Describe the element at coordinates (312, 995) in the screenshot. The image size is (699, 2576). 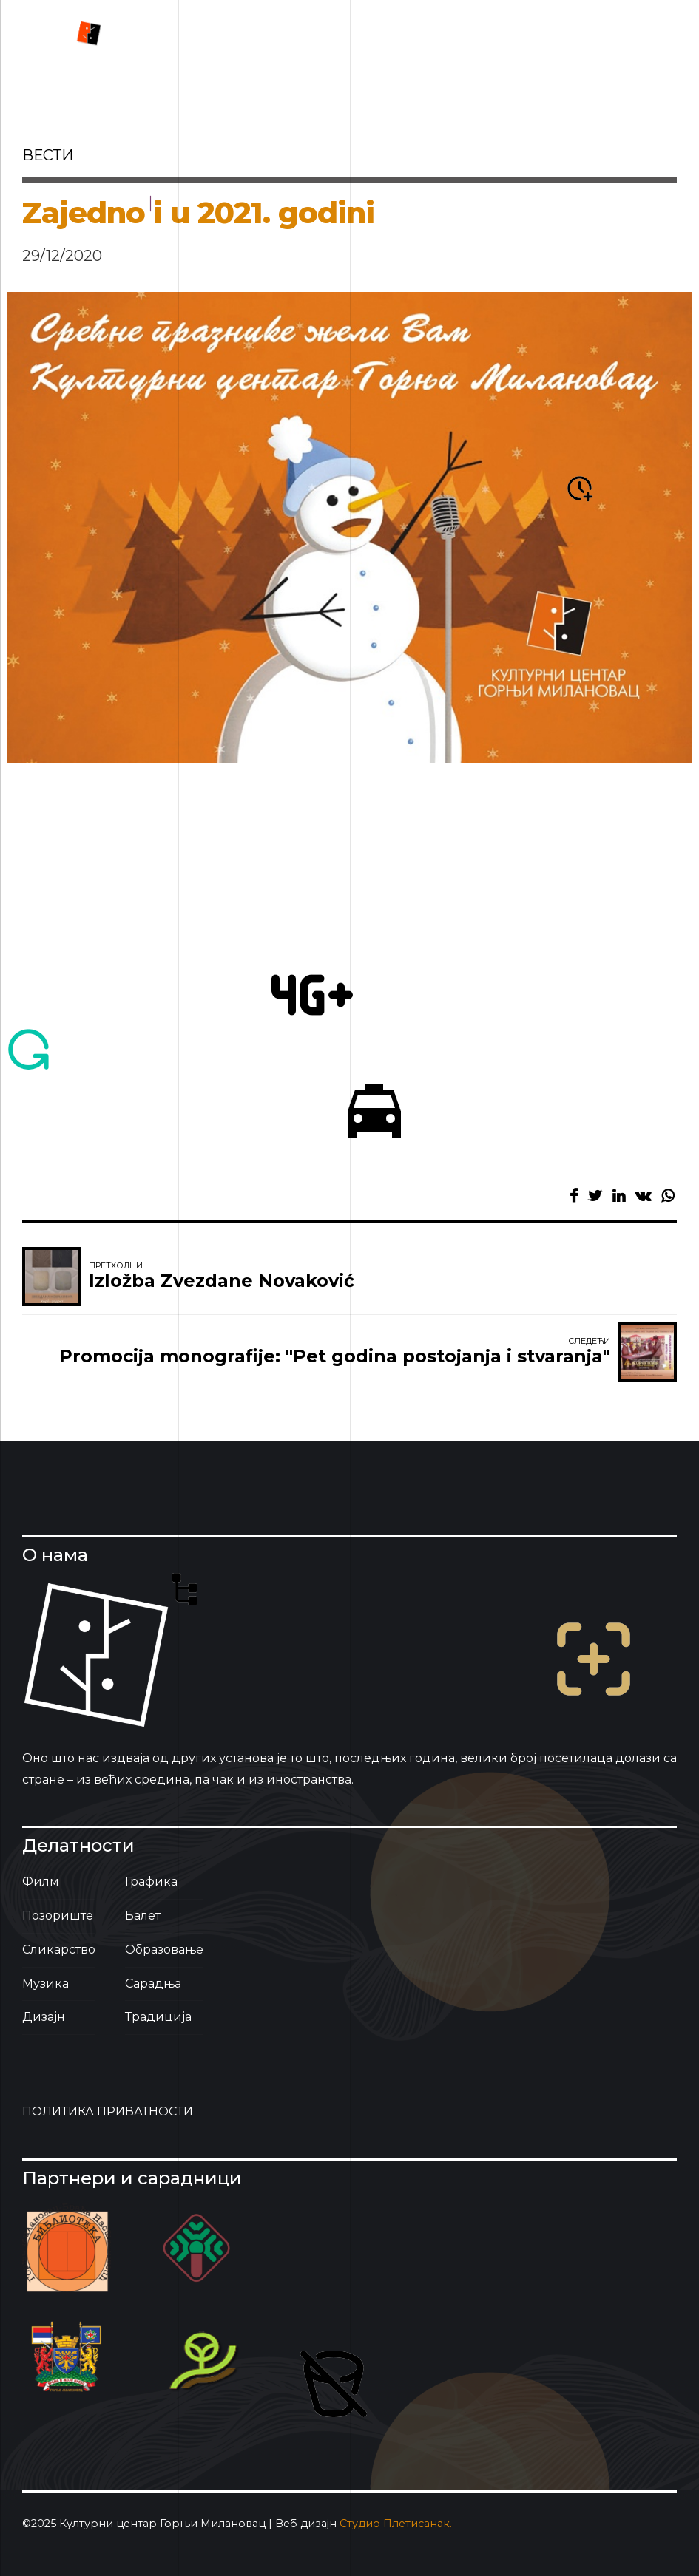
I see `indicates 4G+ or LTE-Advanced network connectivity` at that location.